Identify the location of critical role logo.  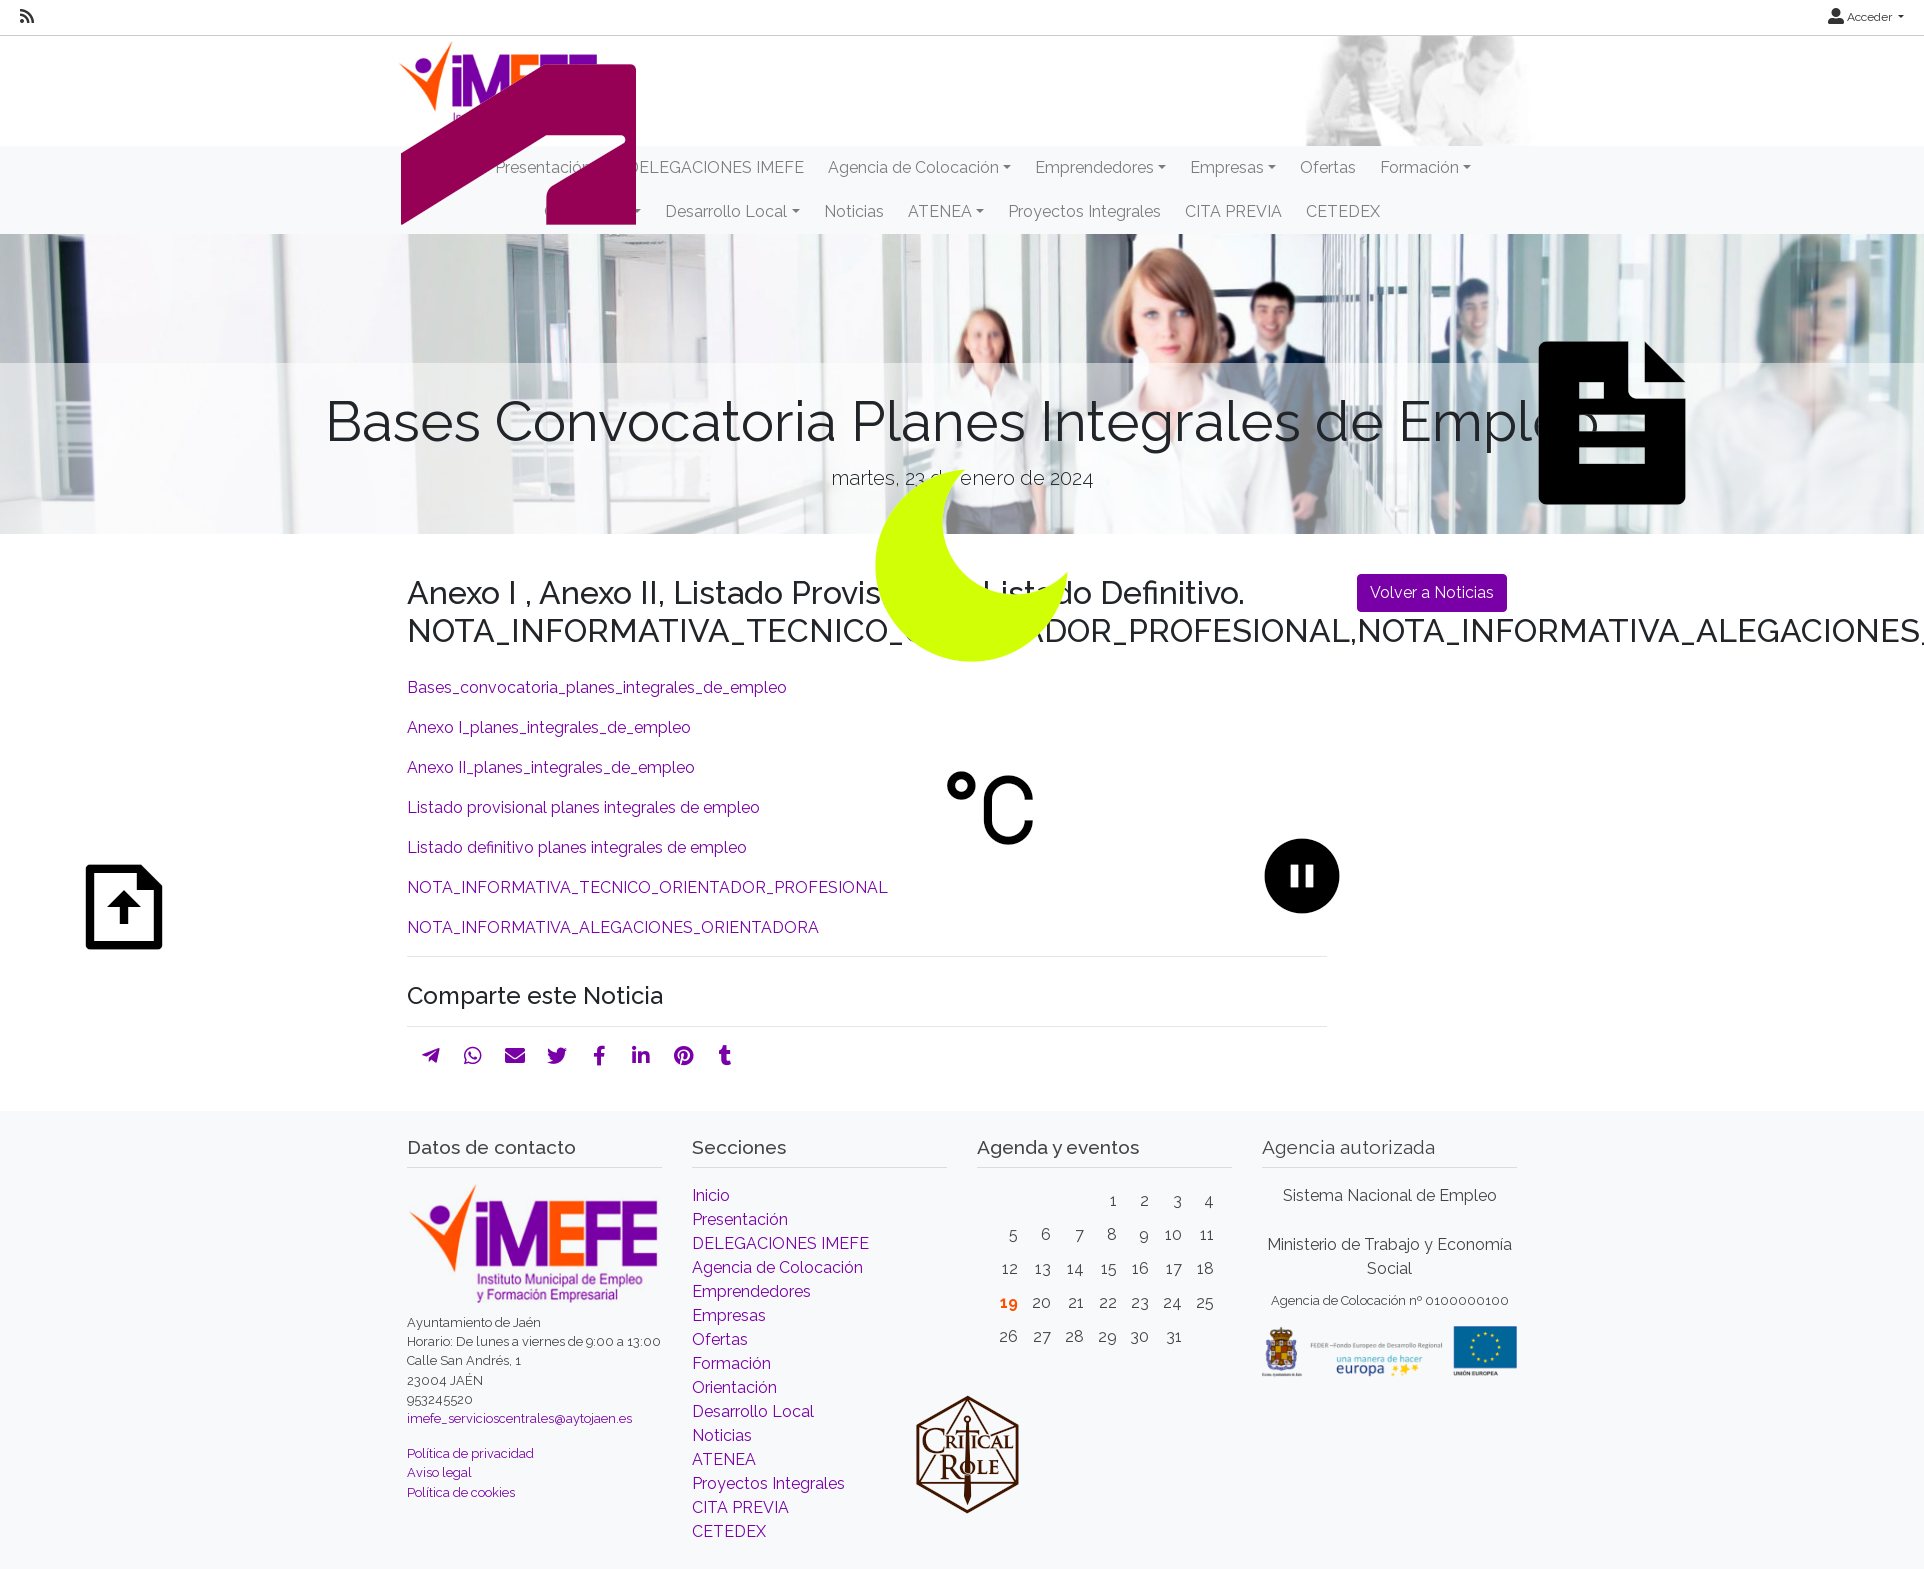
(967, 1454).